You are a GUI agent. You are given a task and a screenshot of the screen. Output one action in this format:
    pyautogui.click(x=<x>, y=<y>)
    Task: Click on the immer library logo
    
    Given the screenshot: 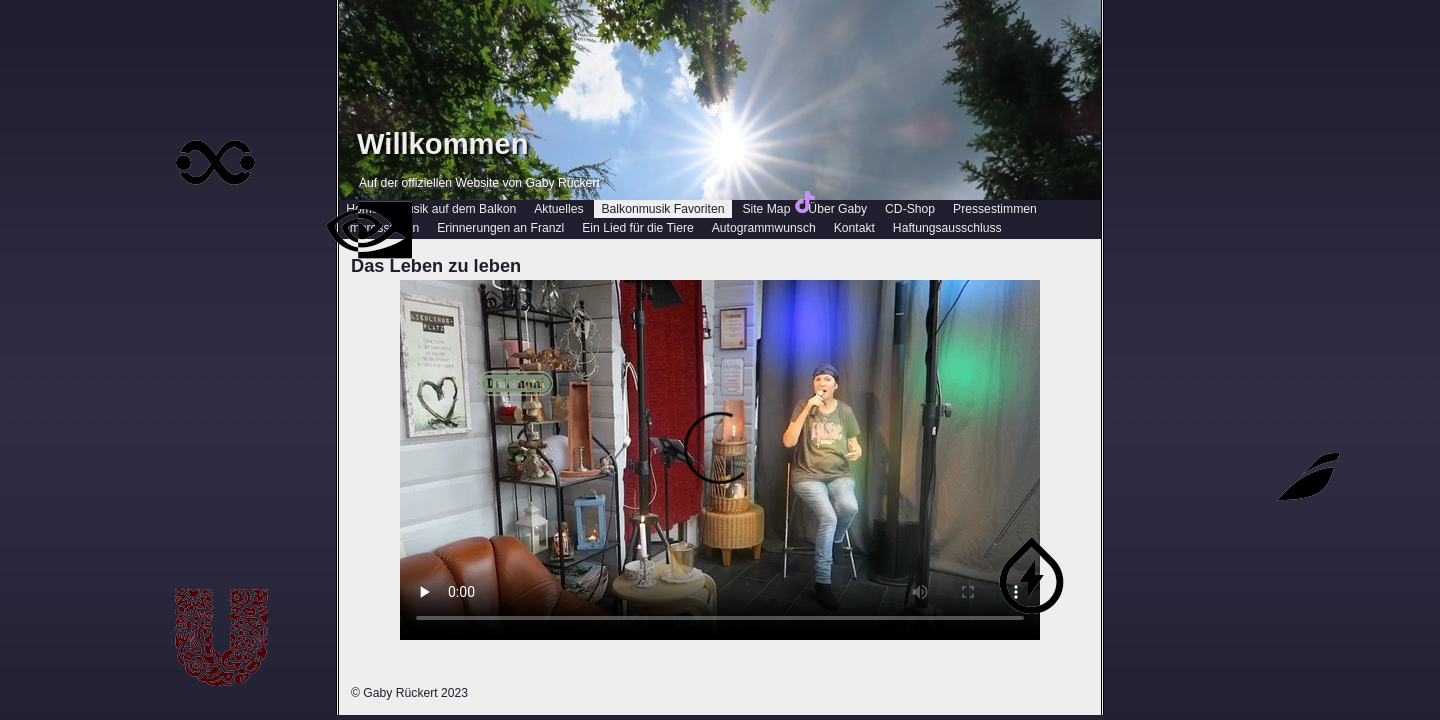 What is the action you would take?
    pyautogui.click(x=215, y=162)
    